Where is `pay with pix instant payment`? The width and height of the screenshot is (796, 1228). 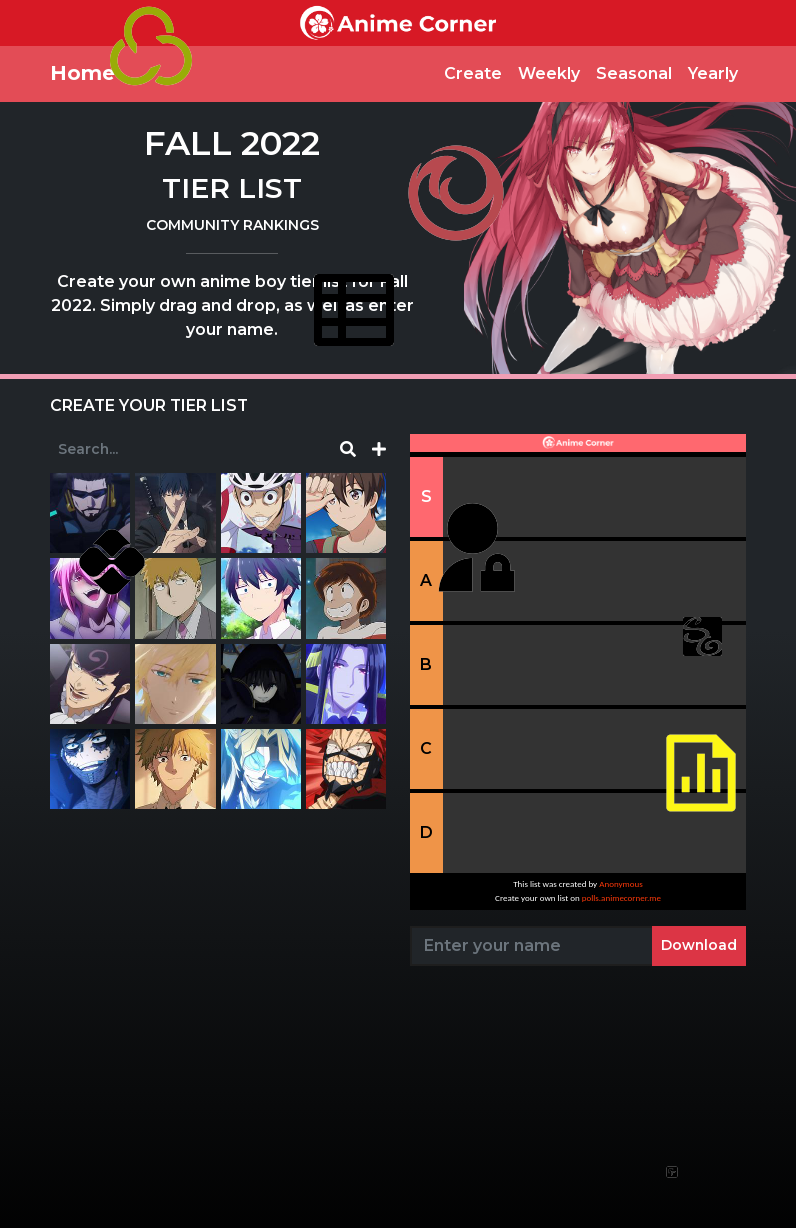 pay with pix instant payment is located at coordinates (112, 562).